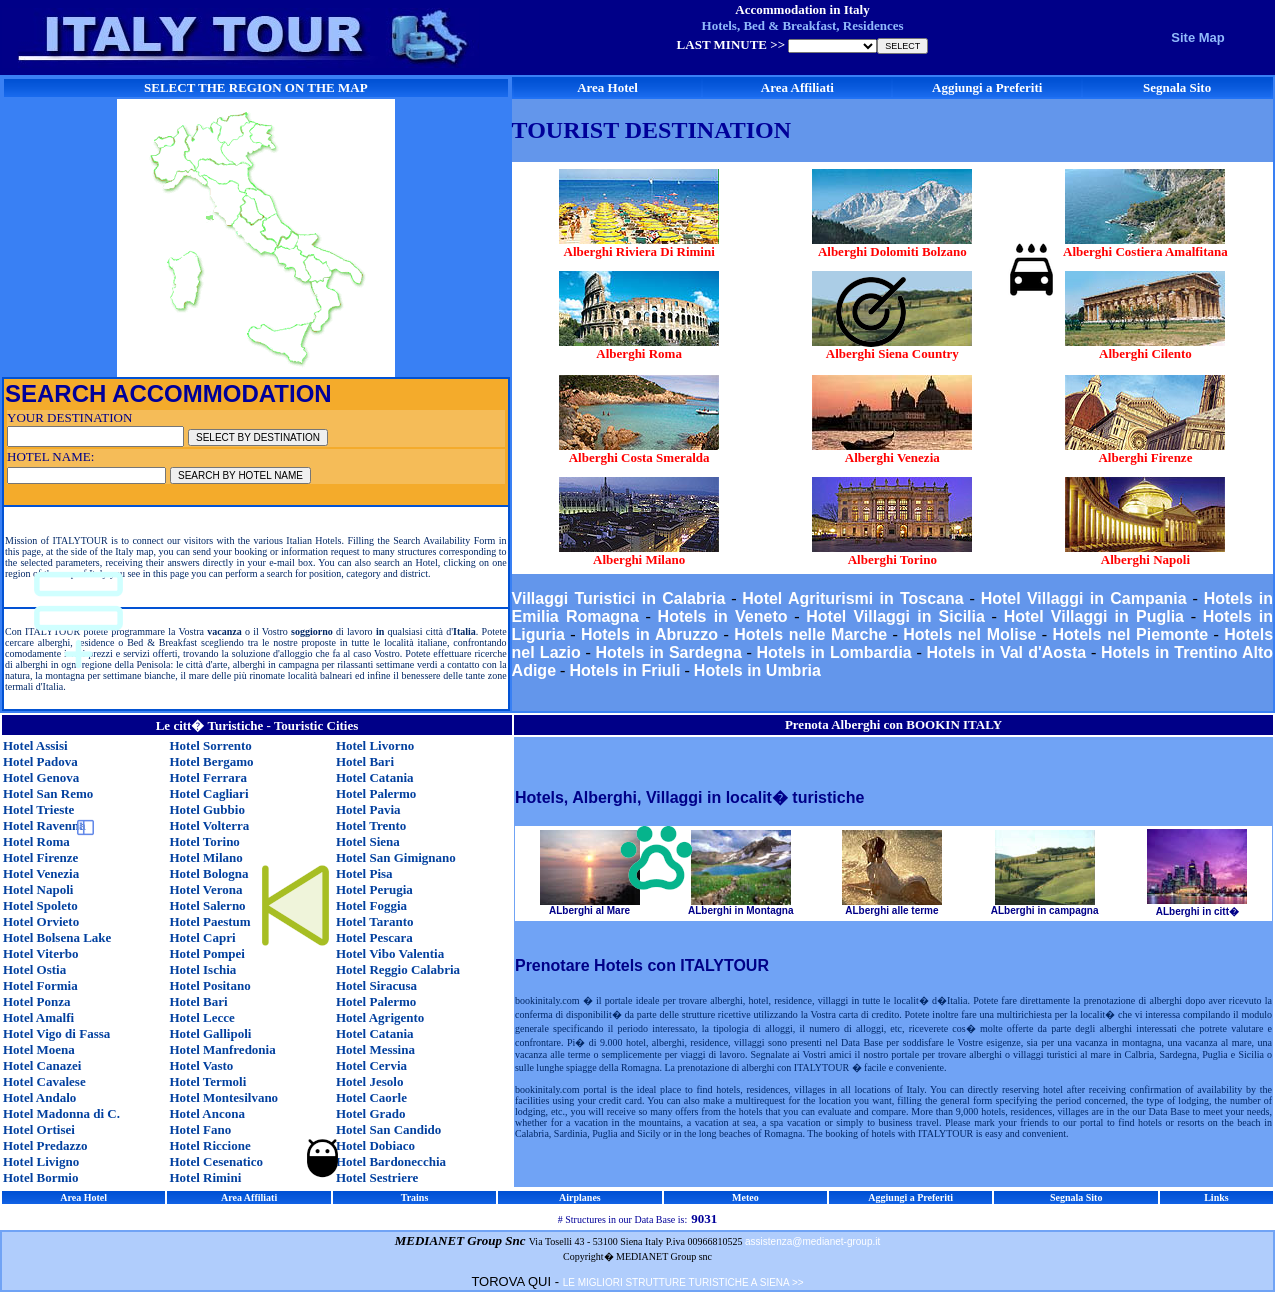 The image size is (1275, 1292). I want to click on set a goal or target, so click(871, 312).